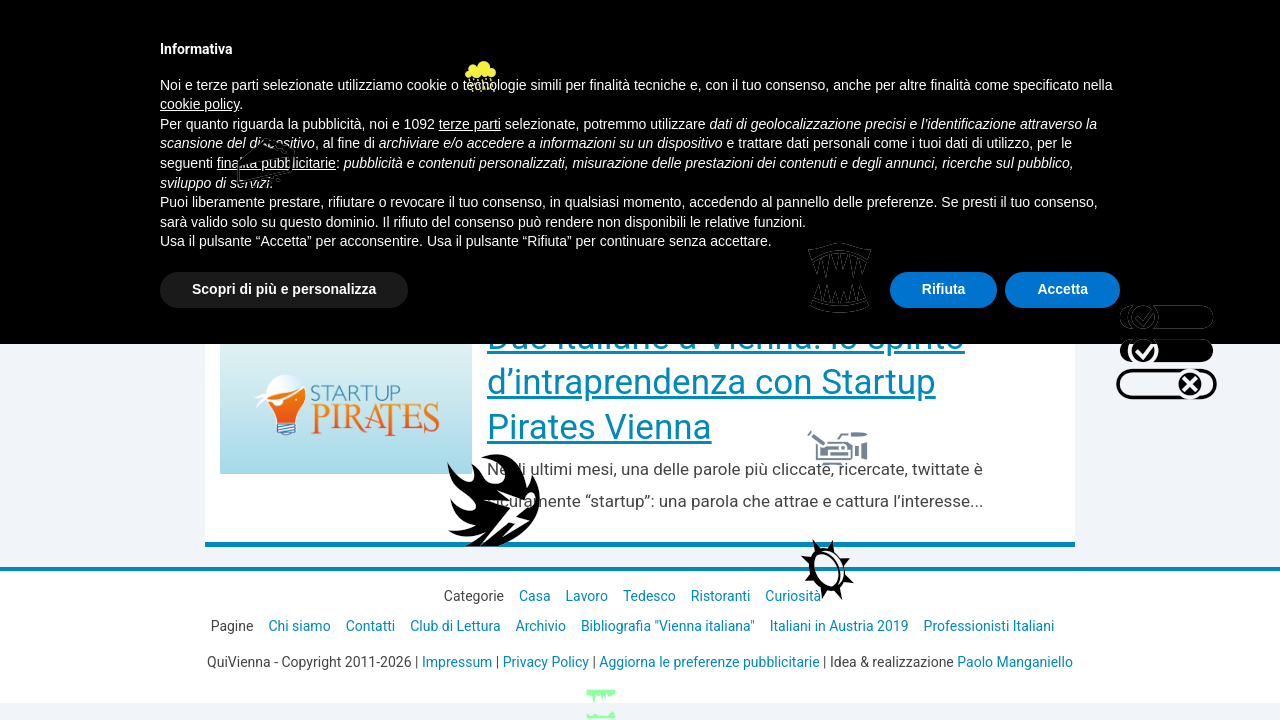 The width and height of the screenshot is (1280, 720). What do you see at coordinates (837, 448) in the screenshot?
I see `start recording video` at bounding box center [837, 448].